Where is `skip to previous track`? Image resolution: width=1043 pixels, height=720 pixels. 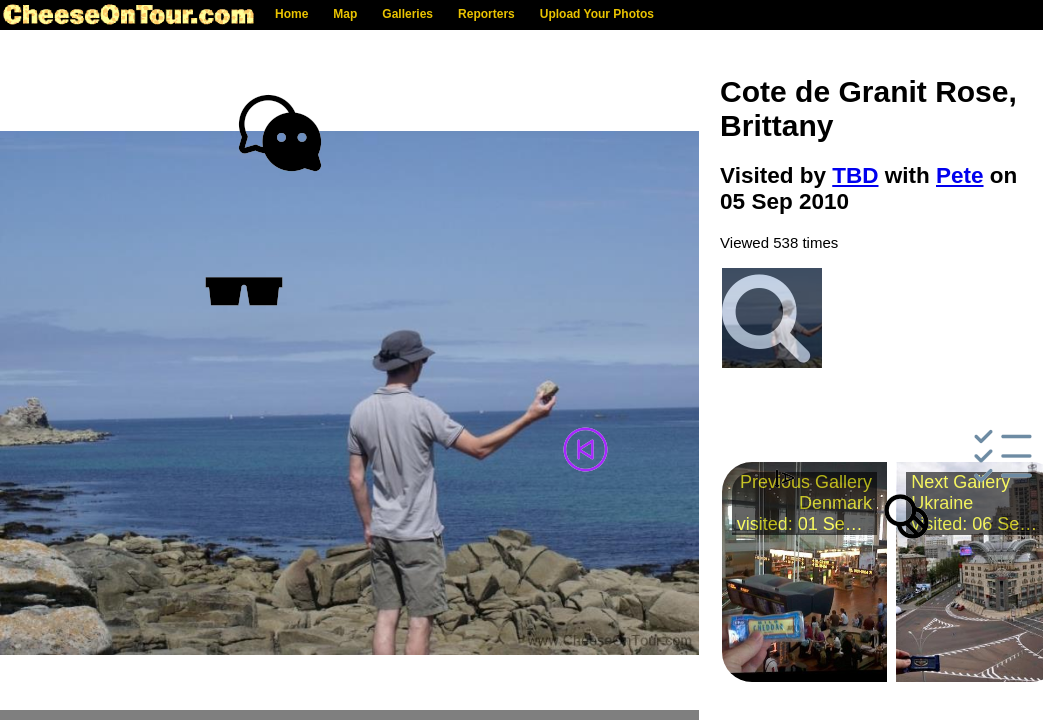
skip to previous track is located at coordinates (585, 449).